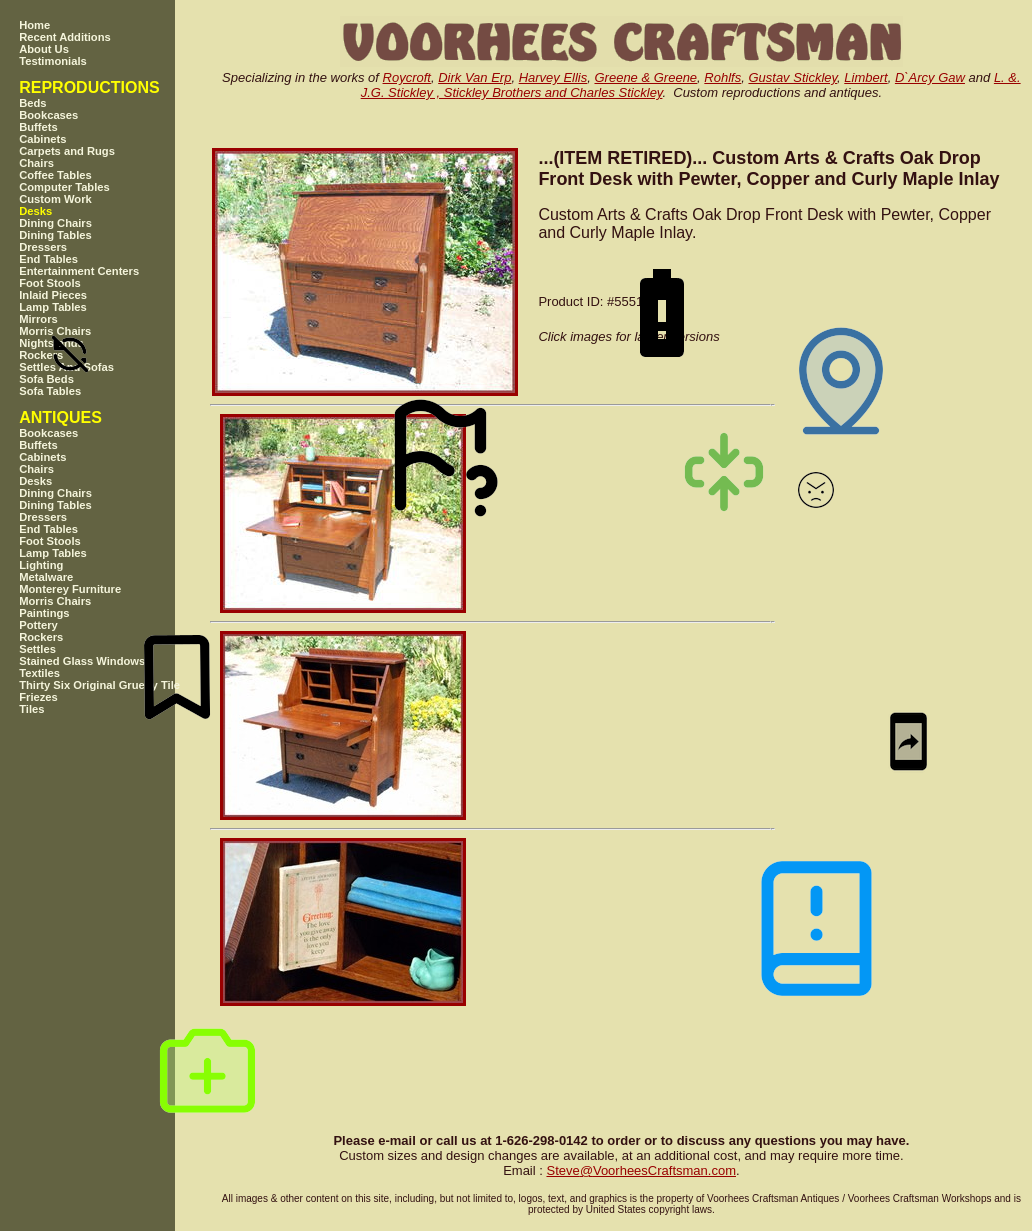  Describe the element at coordinates (662, 313) in the screenshot. I see `indicates low battery warning` at that location.